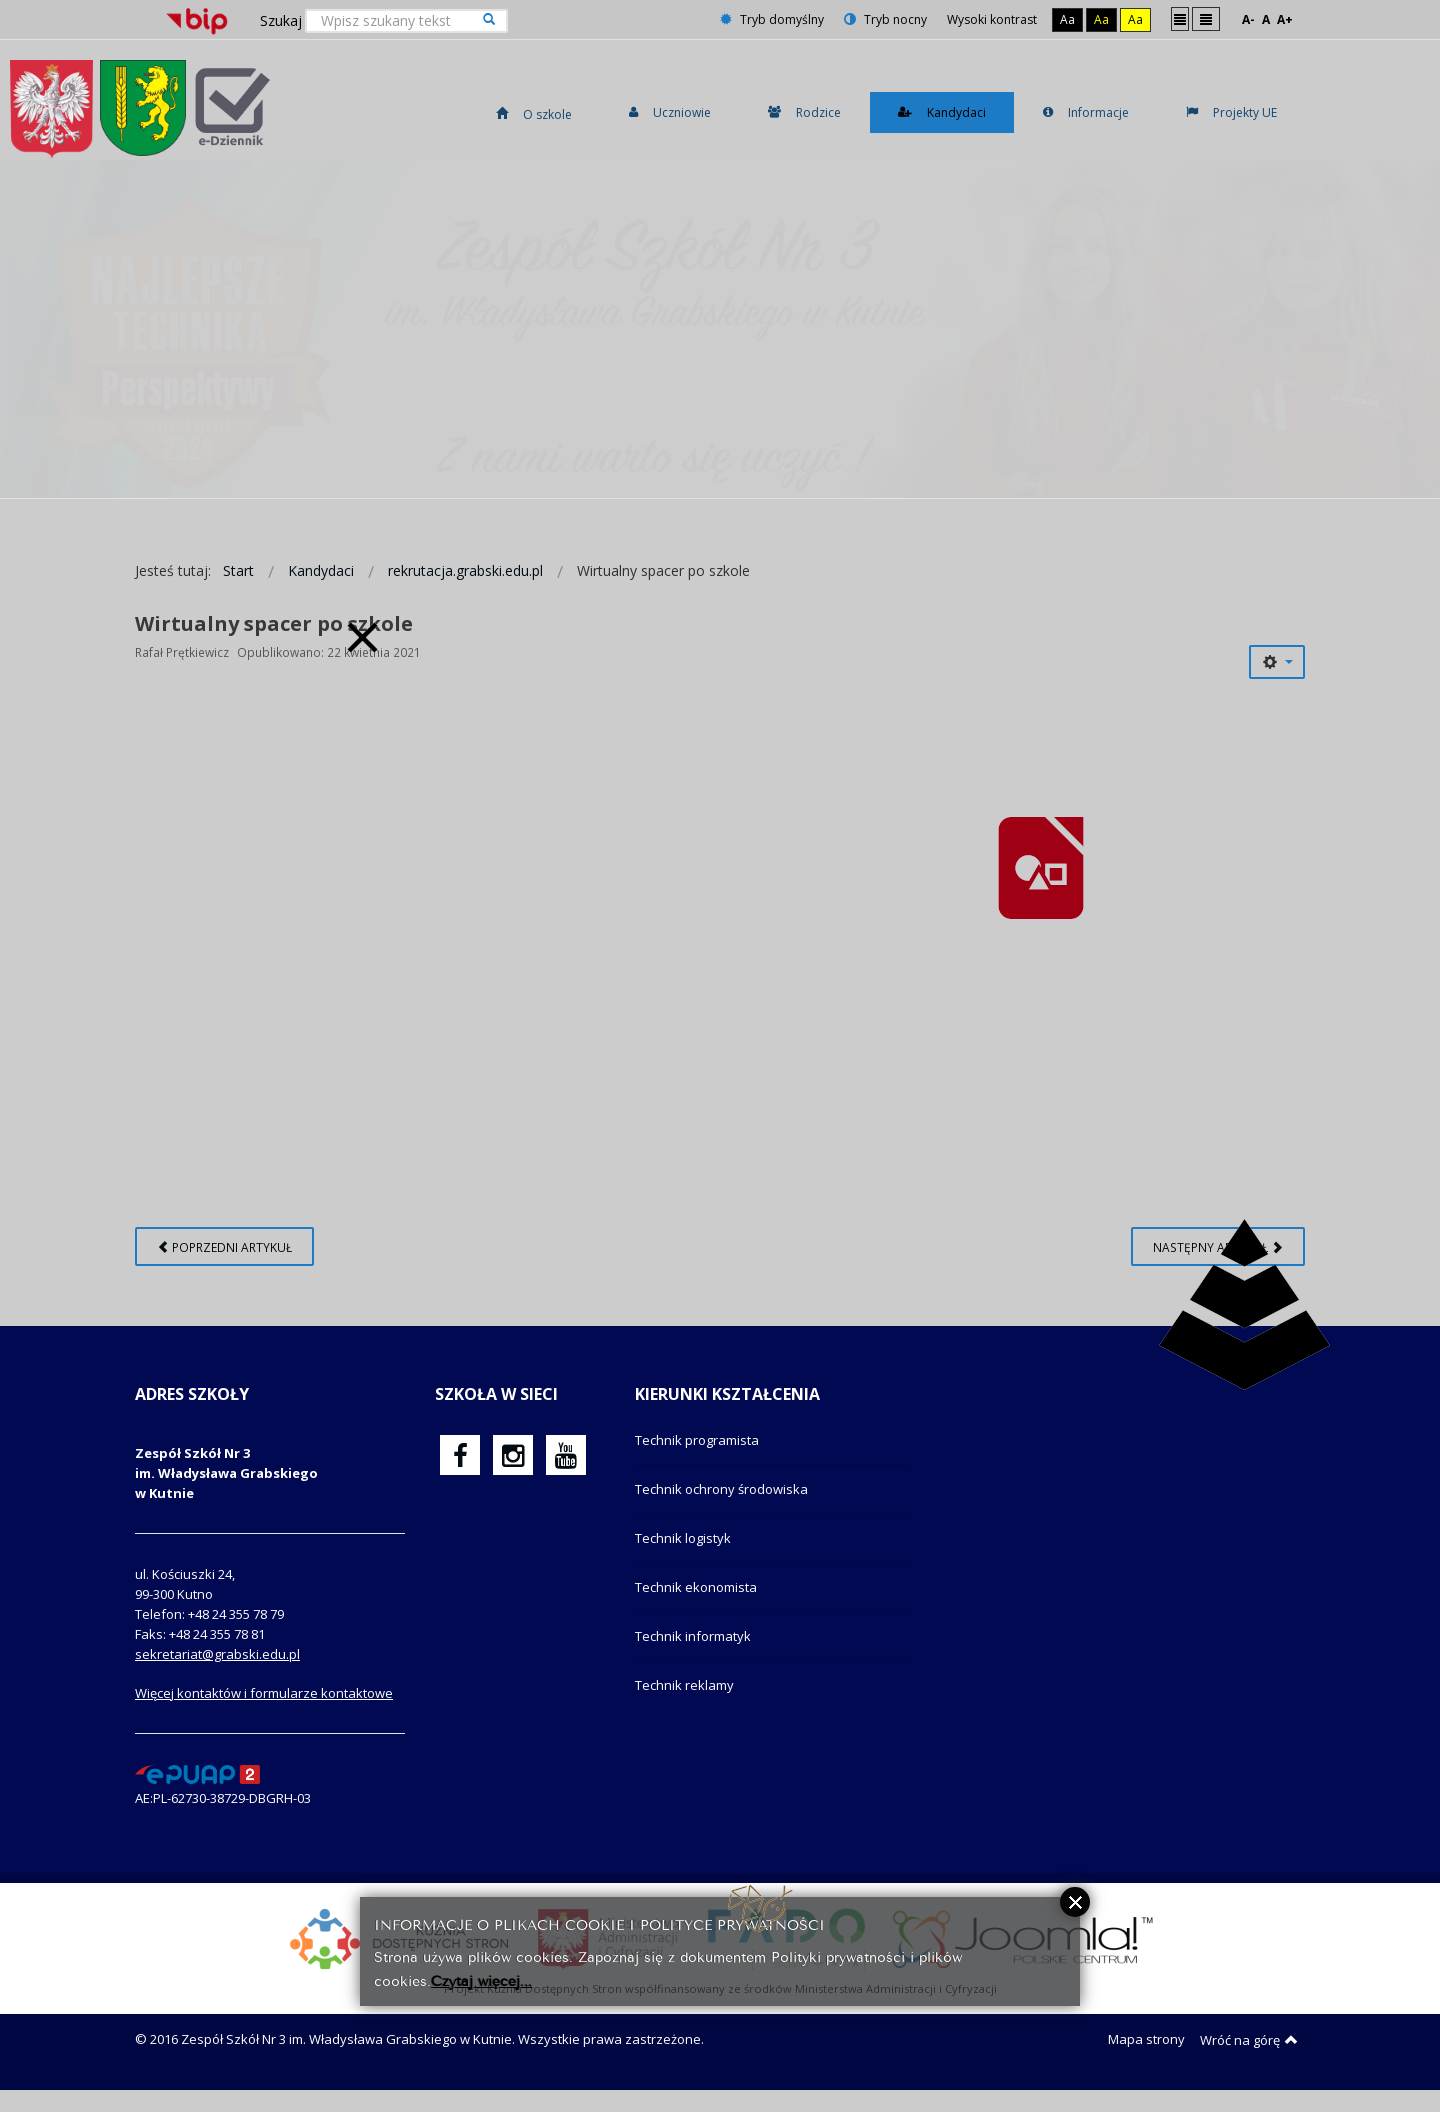  What do you see at coordinates (1244, 1304) in the screenshot?
I see `red app logo` at bounding box center [1244, 1304].